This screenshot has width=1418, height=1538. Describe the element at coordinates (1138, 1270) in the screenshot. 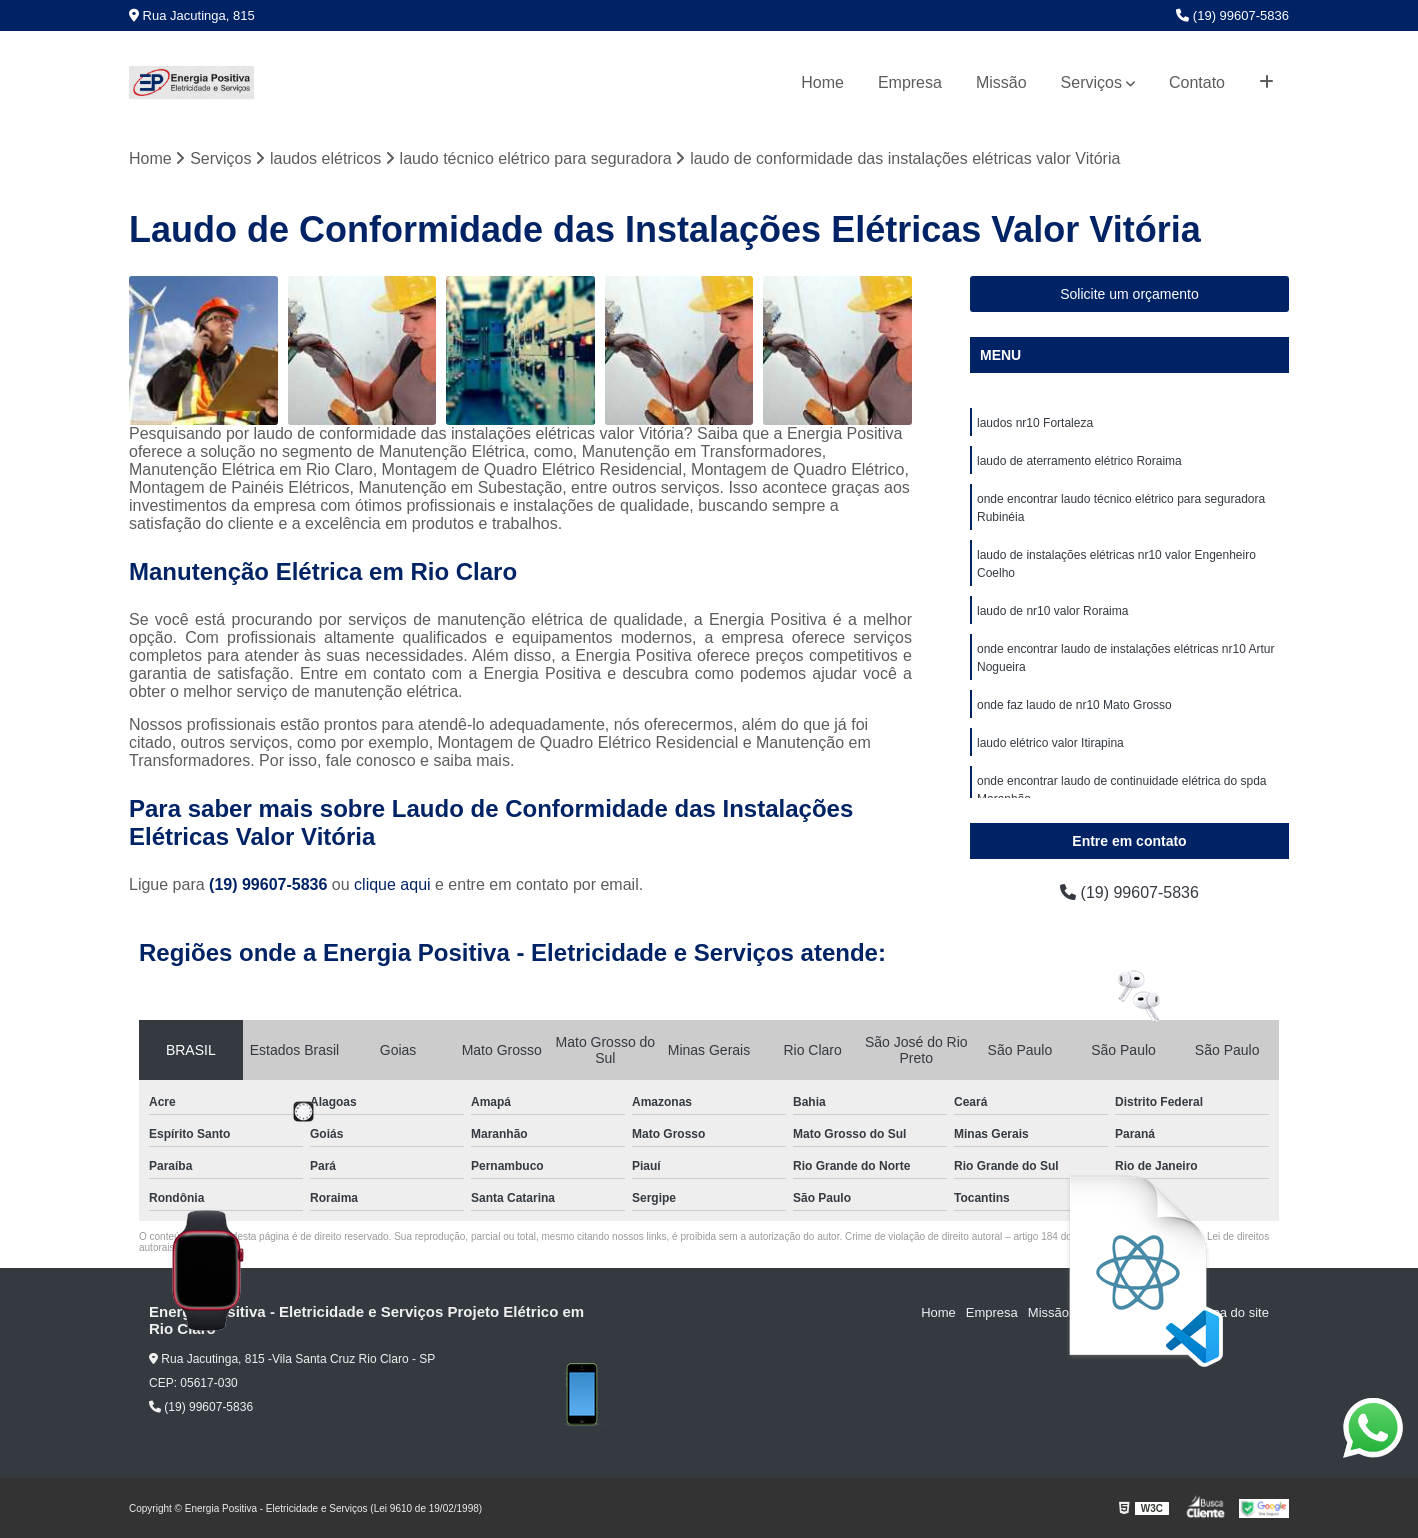

I see `open a React JavaScript file` at that location.